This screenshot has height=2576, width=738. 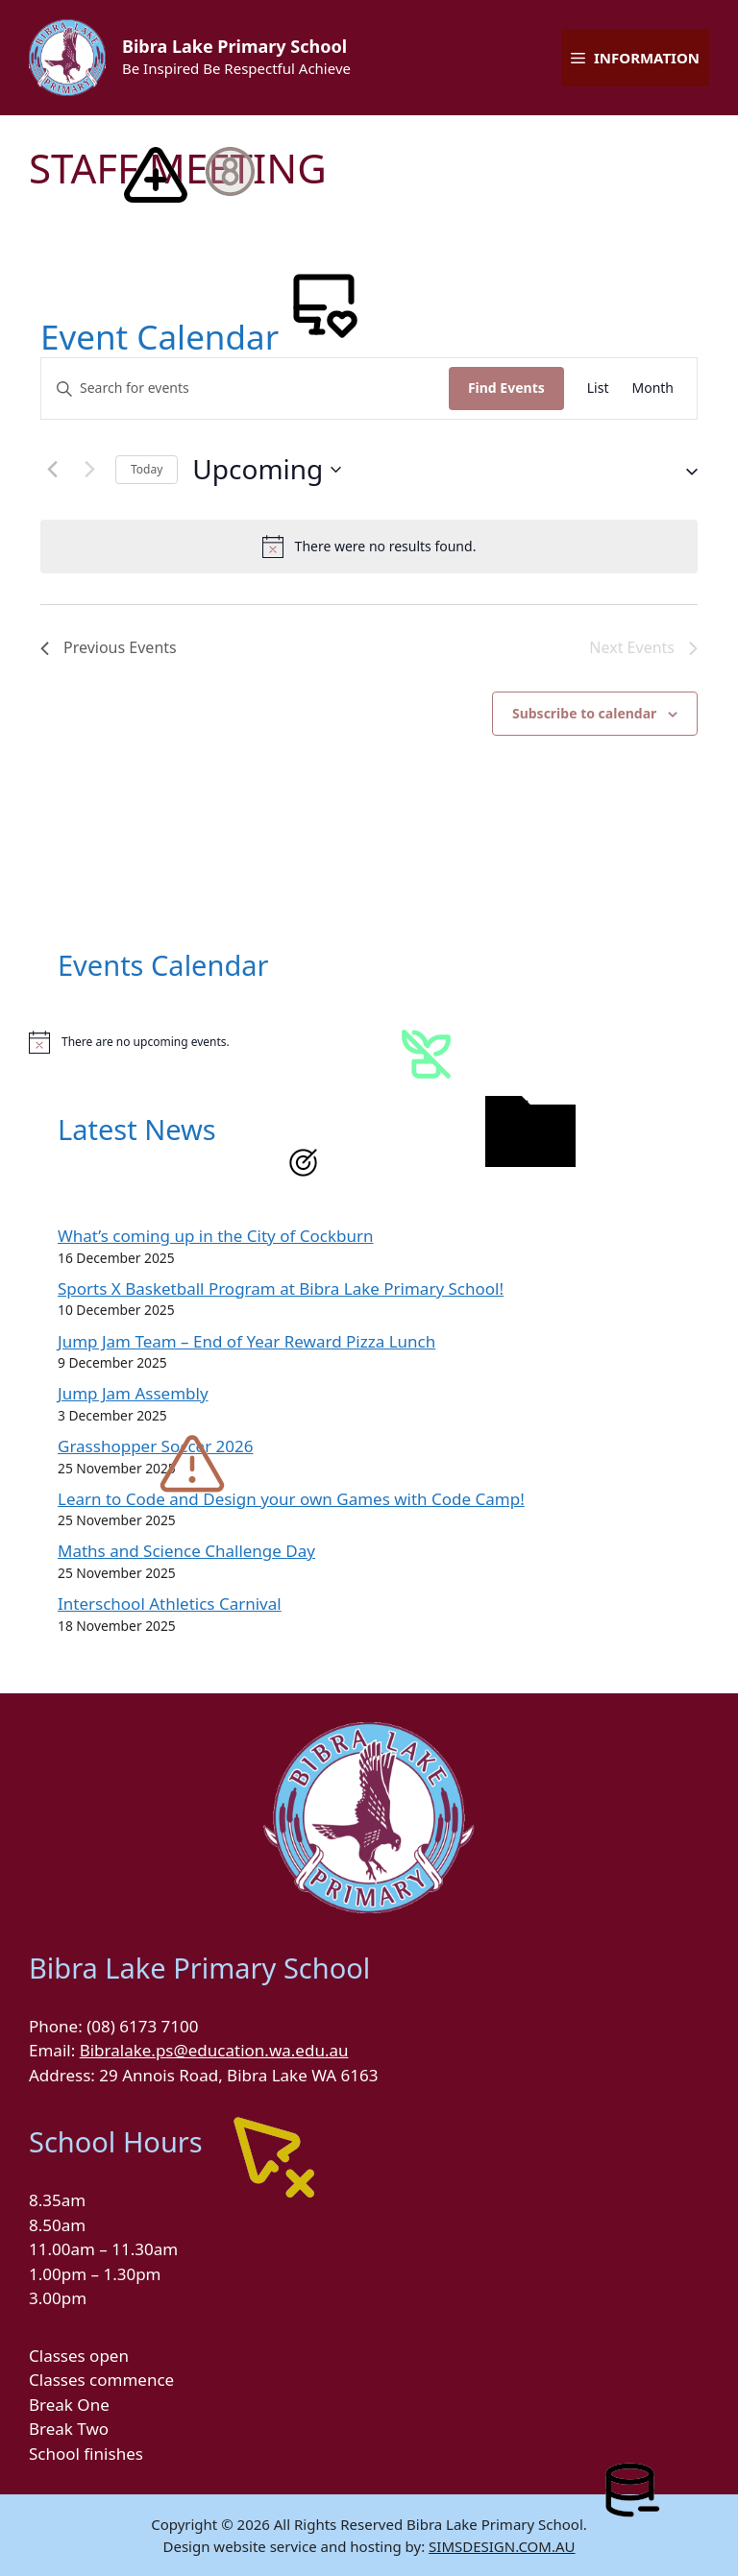 What do you see at coordinates (426, 1054) in the screenshot?
I see `disable plant care reminders` at bounding box center [426, 1054].